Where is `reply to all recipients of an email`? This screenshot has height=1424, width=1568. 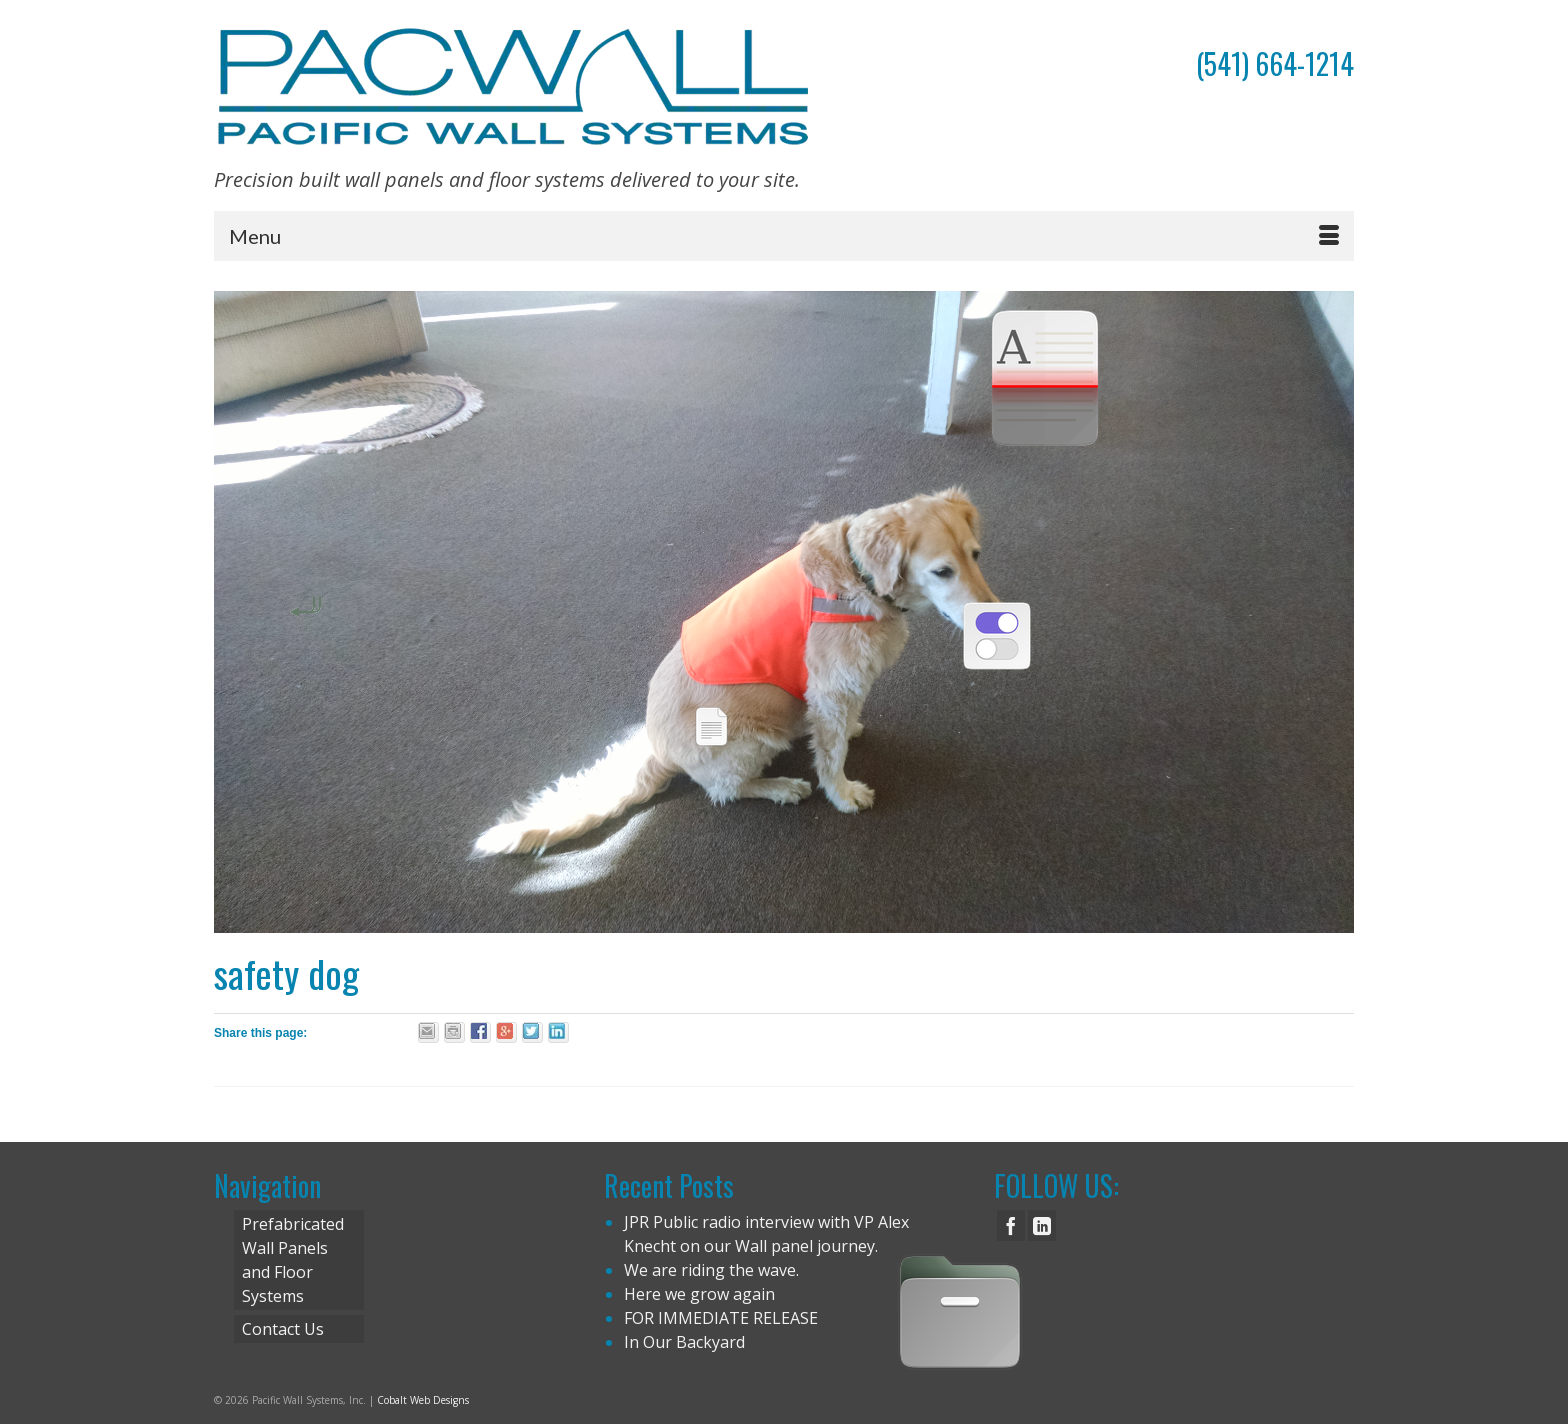
reply to all recipients of an email is located at coordinates (305, 605).